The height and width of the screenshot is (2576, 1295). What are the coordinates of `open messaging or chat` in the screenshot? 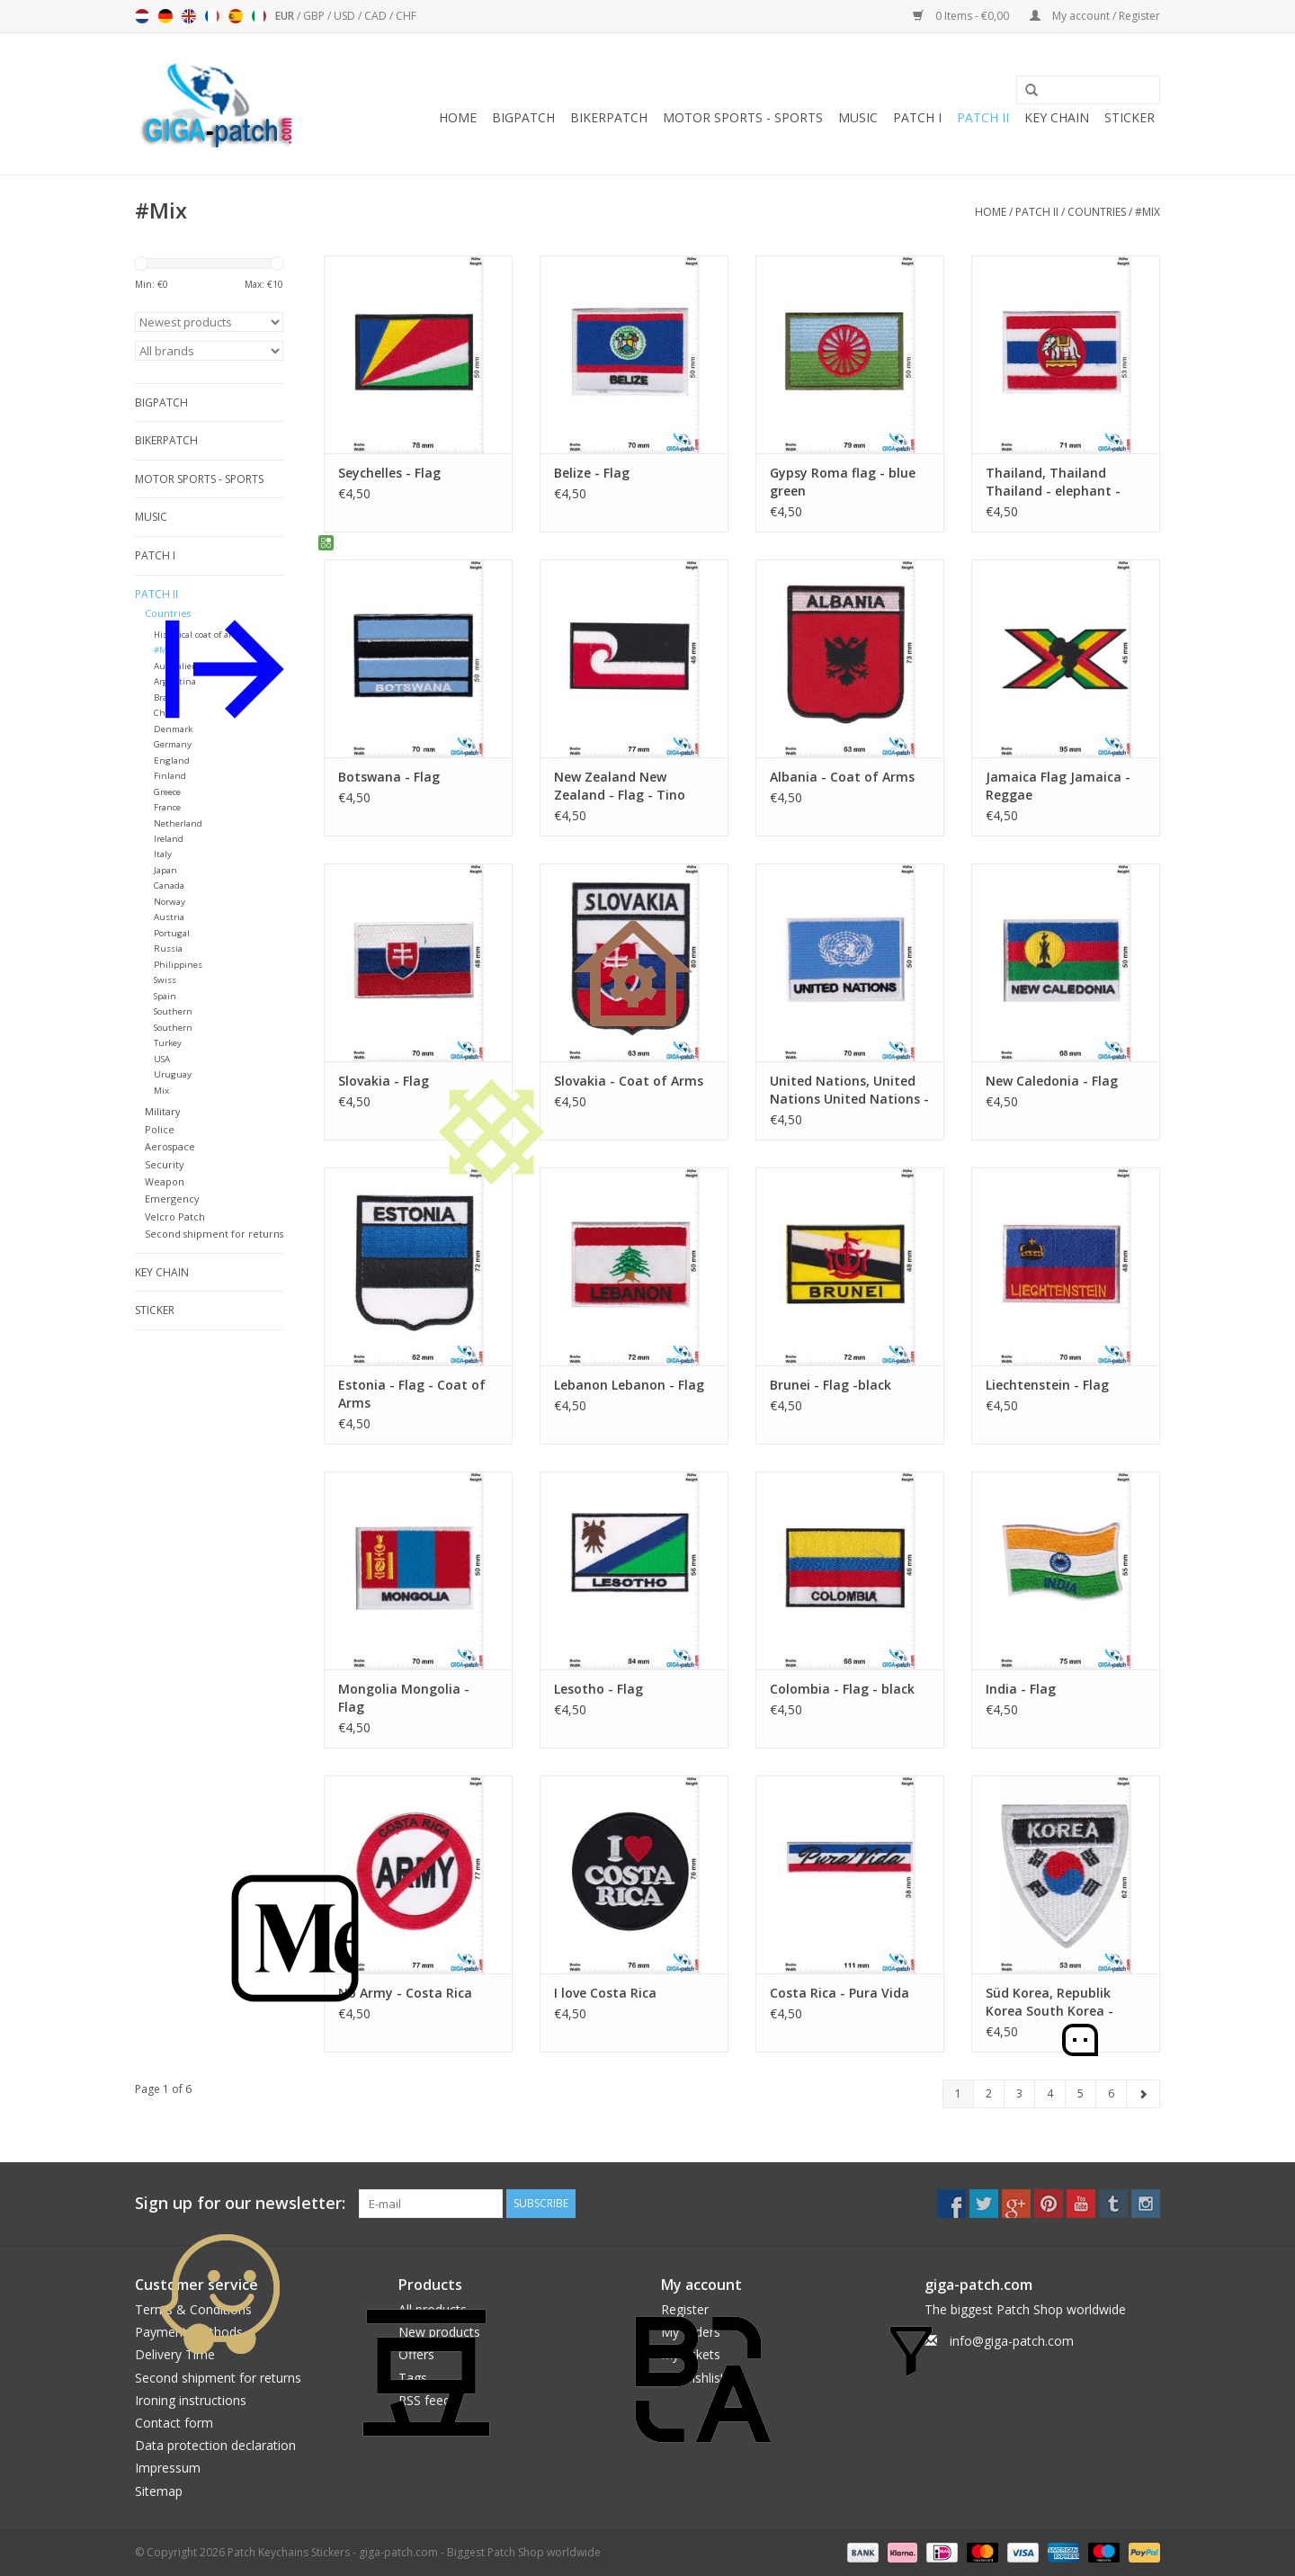 It's located at (1080, 2040).